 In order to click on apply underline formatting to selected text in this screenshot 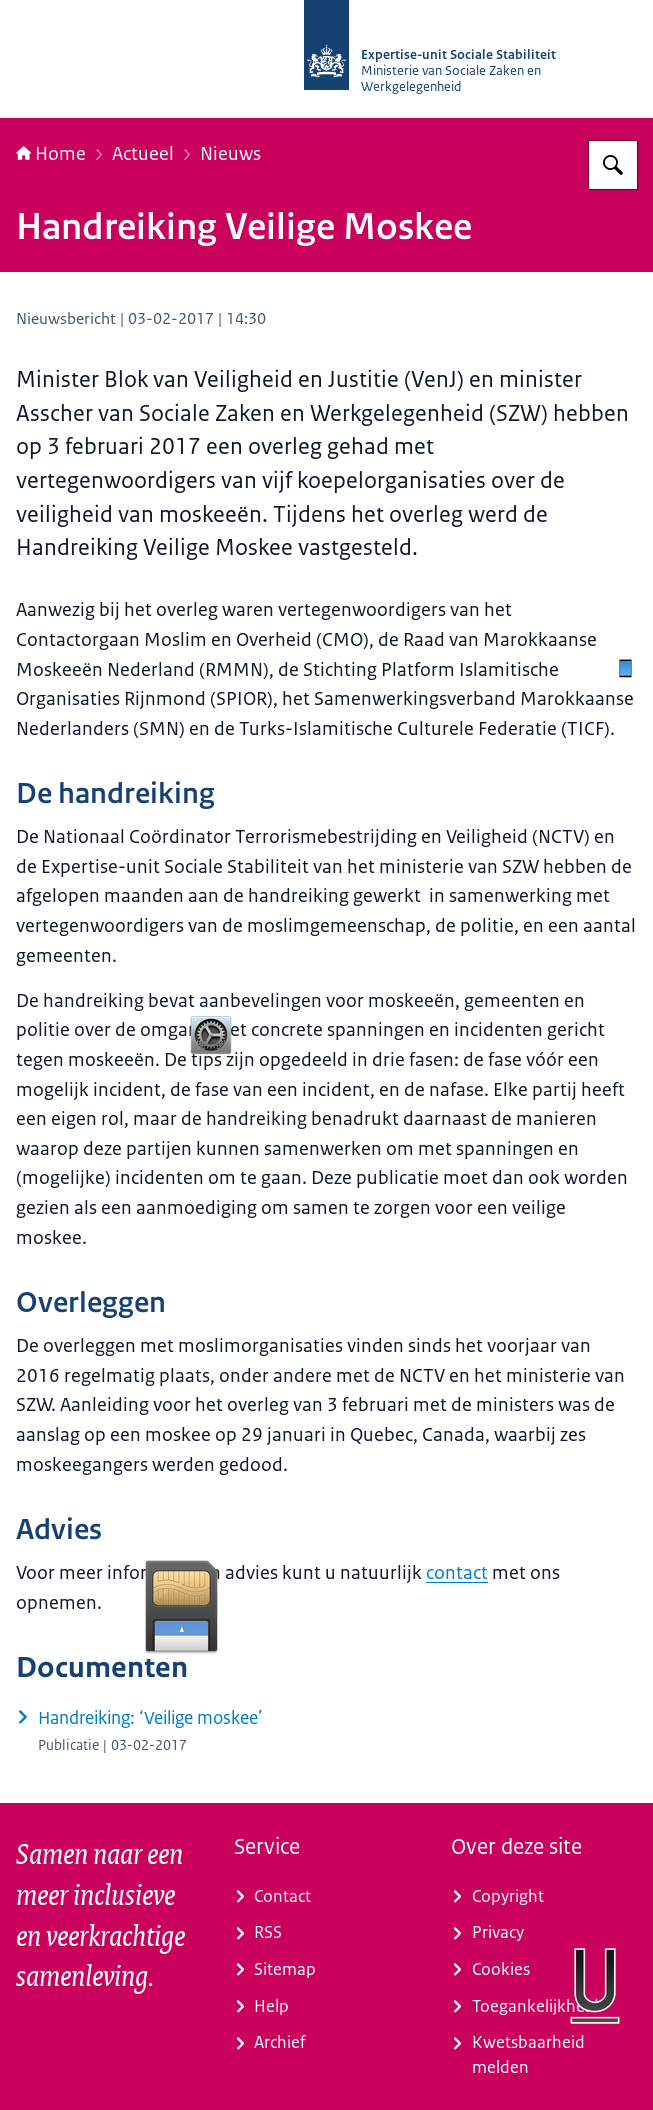, I will do `click(595, 1986)`.